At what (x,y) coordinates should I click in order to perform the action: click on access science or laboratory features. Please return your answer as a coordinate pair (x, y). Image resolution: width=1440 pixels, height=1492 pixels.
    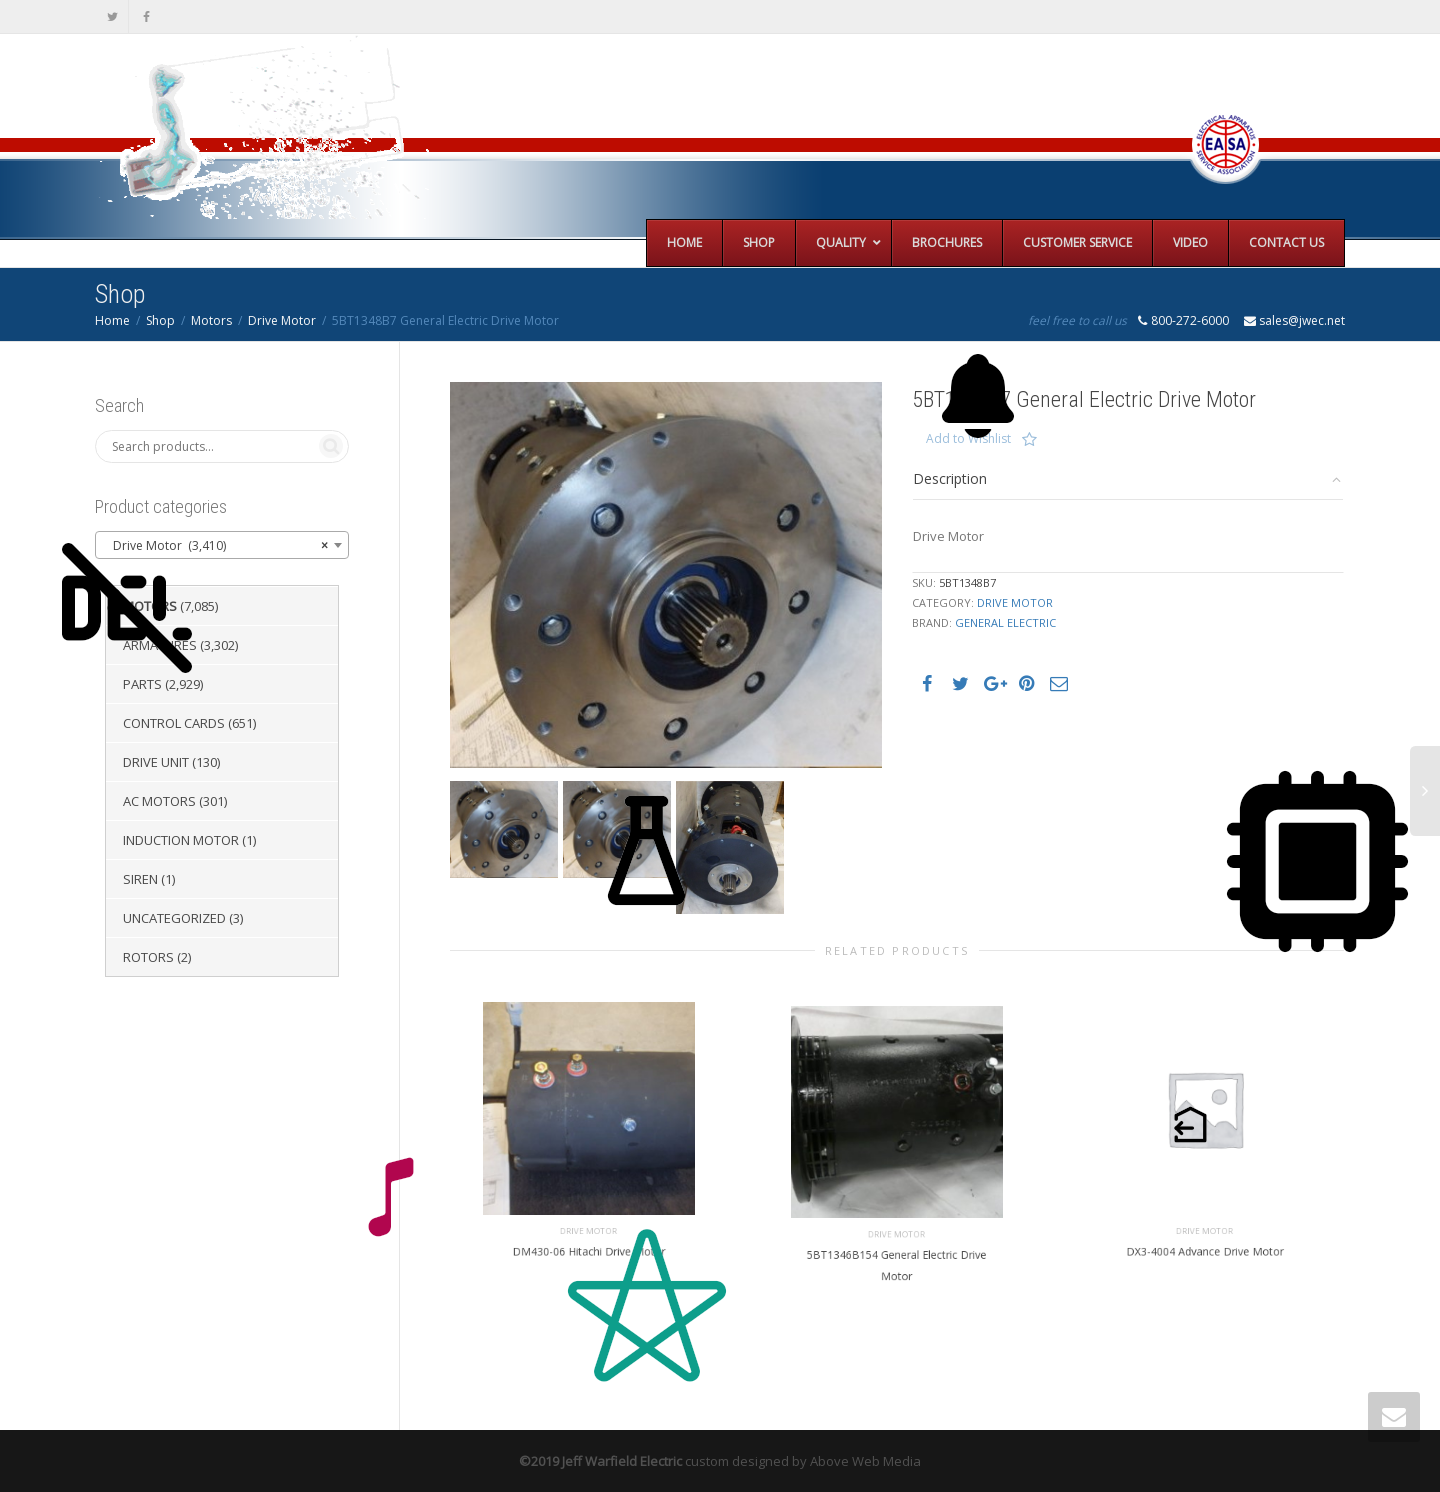
    Looking at the image, I should click on (646, 850).